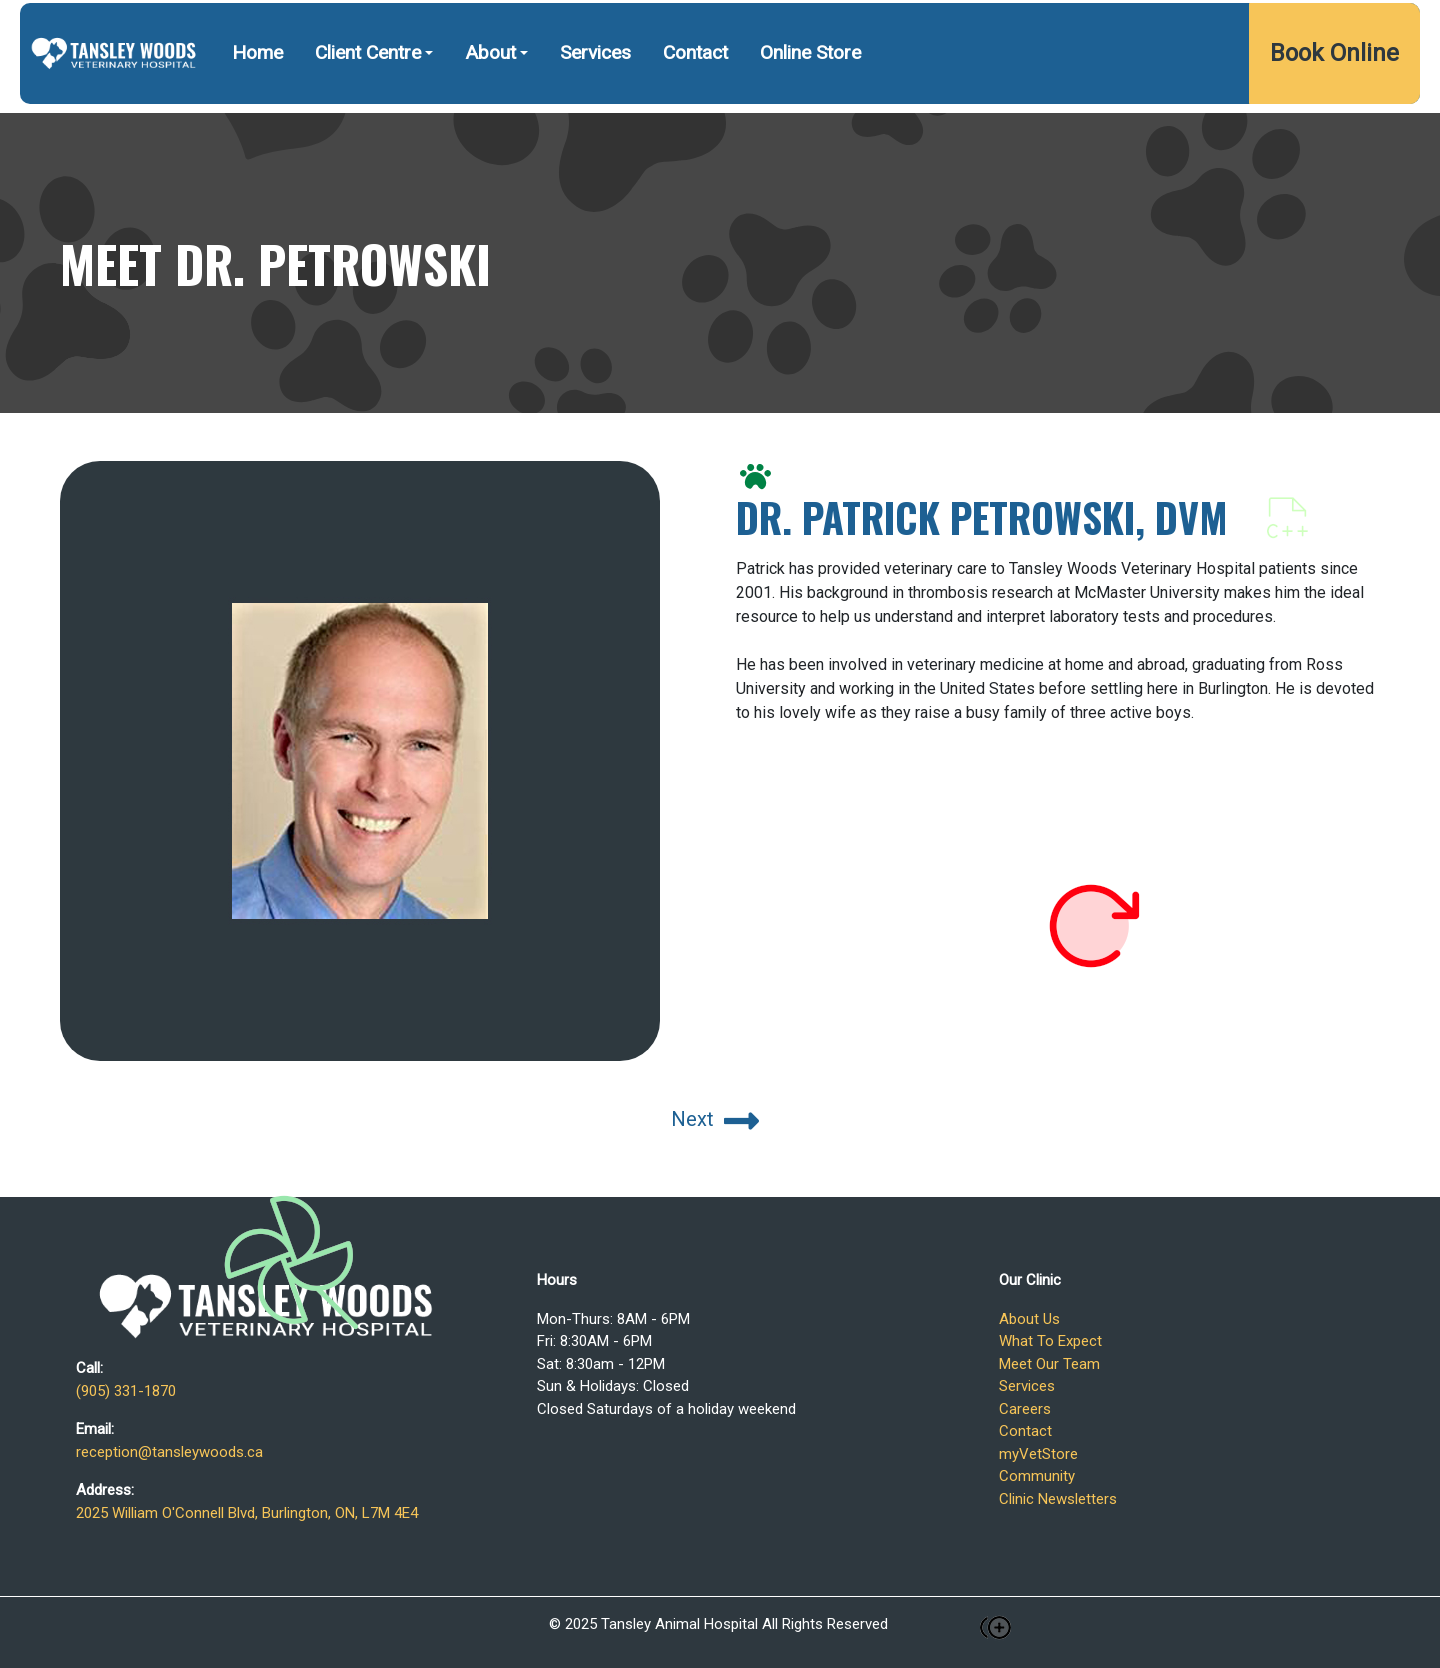 This screenshot has height=1668, width=1440. Describe the element at coordinates (1091, 926) in the screenshot. I see `refresh or reload content` at that location.